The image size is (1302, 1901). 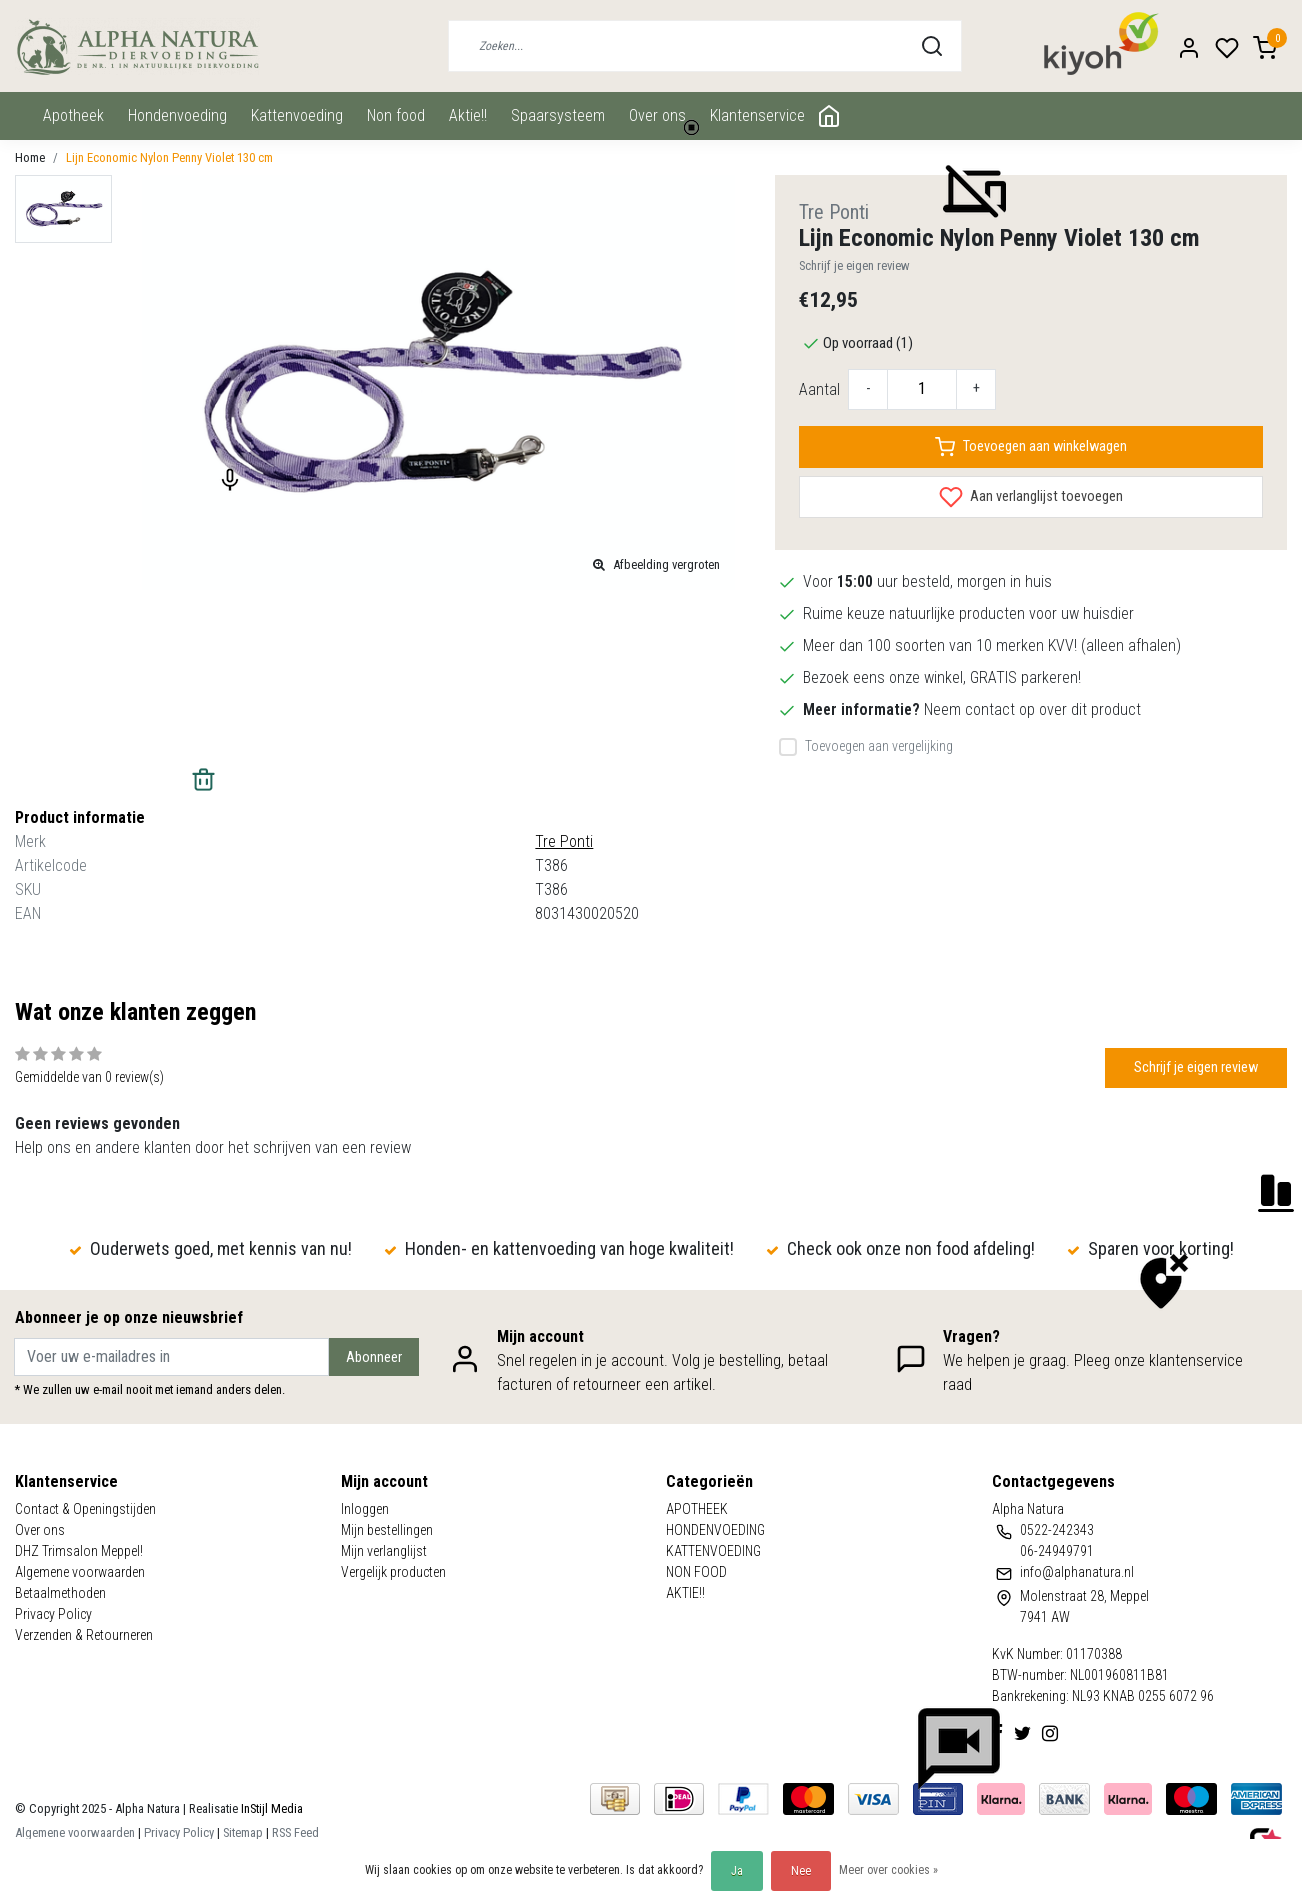 What do you see at coordinates (230, 479) in the screenshot?
I see `tap to use voice input` at bounding box center [230, 479].